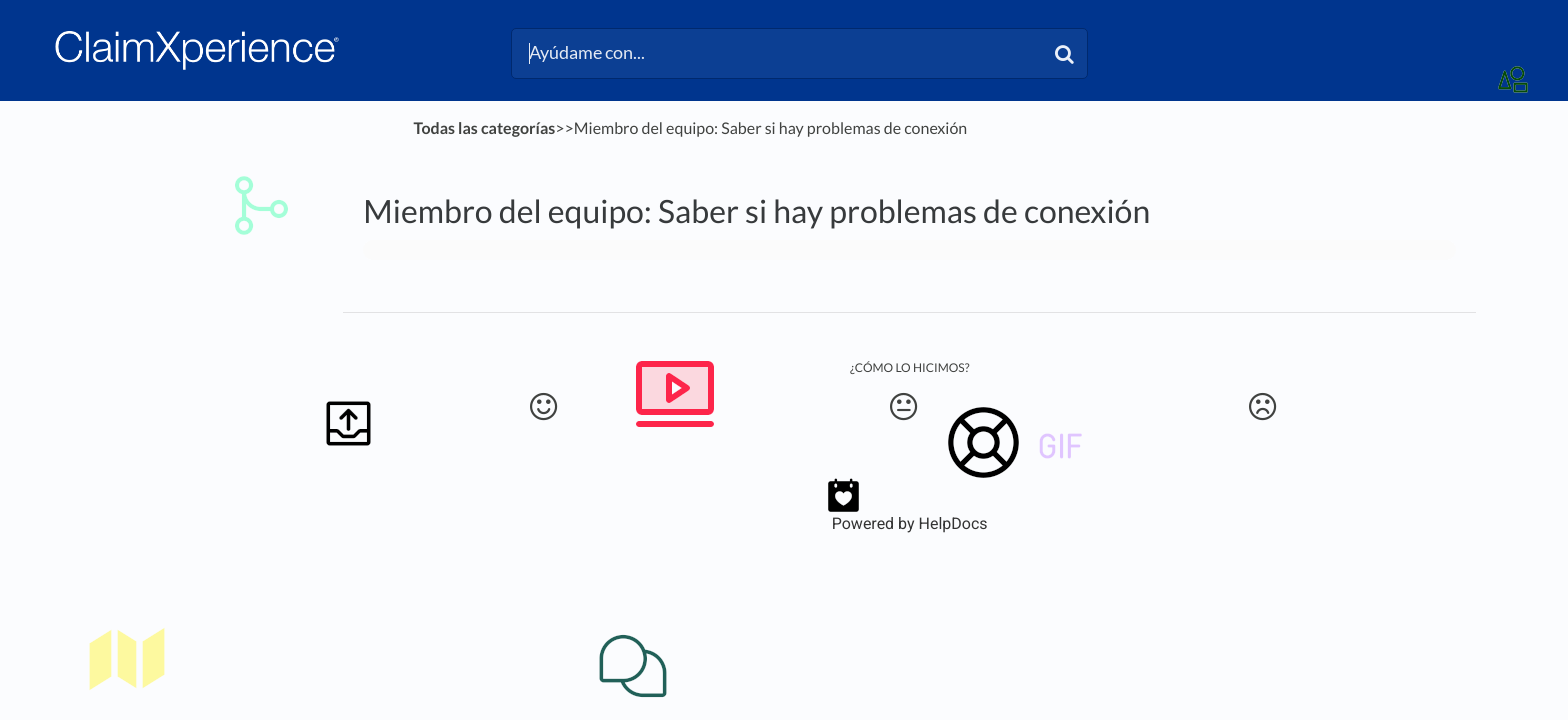 This screenshot has height=720, width=1568. Describe the element at coordinates (843, 496) in the screenshot. I see `view favorite or saved dates` at that location.